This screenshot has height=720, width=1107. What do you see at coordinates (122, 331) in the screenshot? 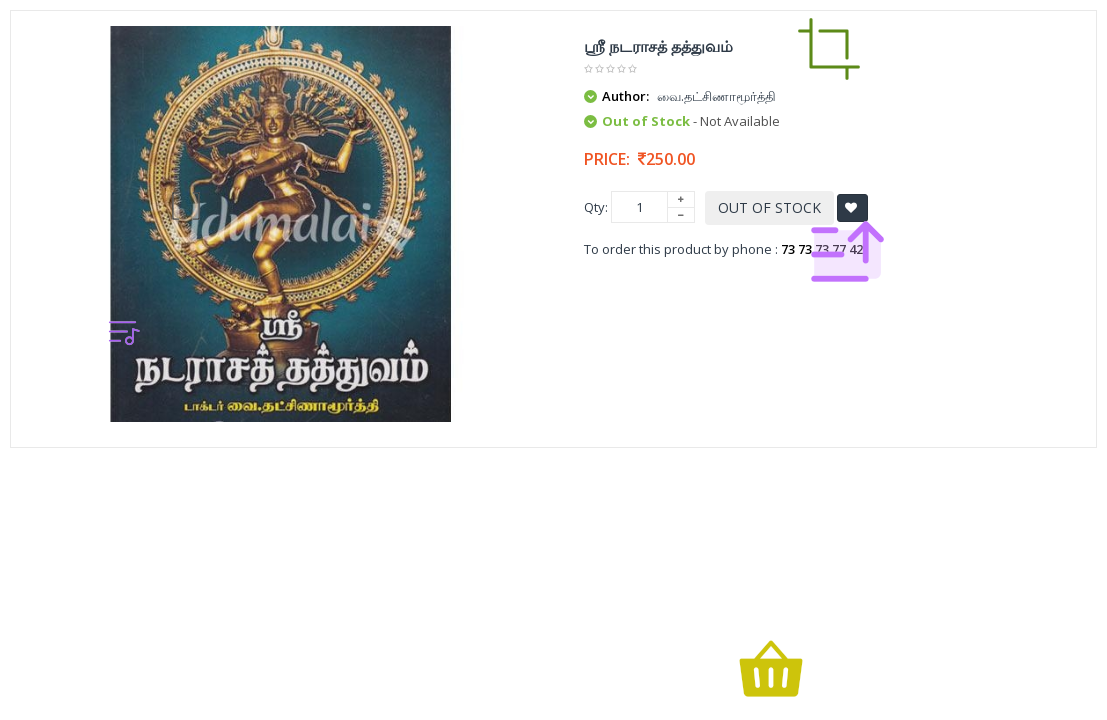
I see `view your playlist` at bounding box center [122, 331].